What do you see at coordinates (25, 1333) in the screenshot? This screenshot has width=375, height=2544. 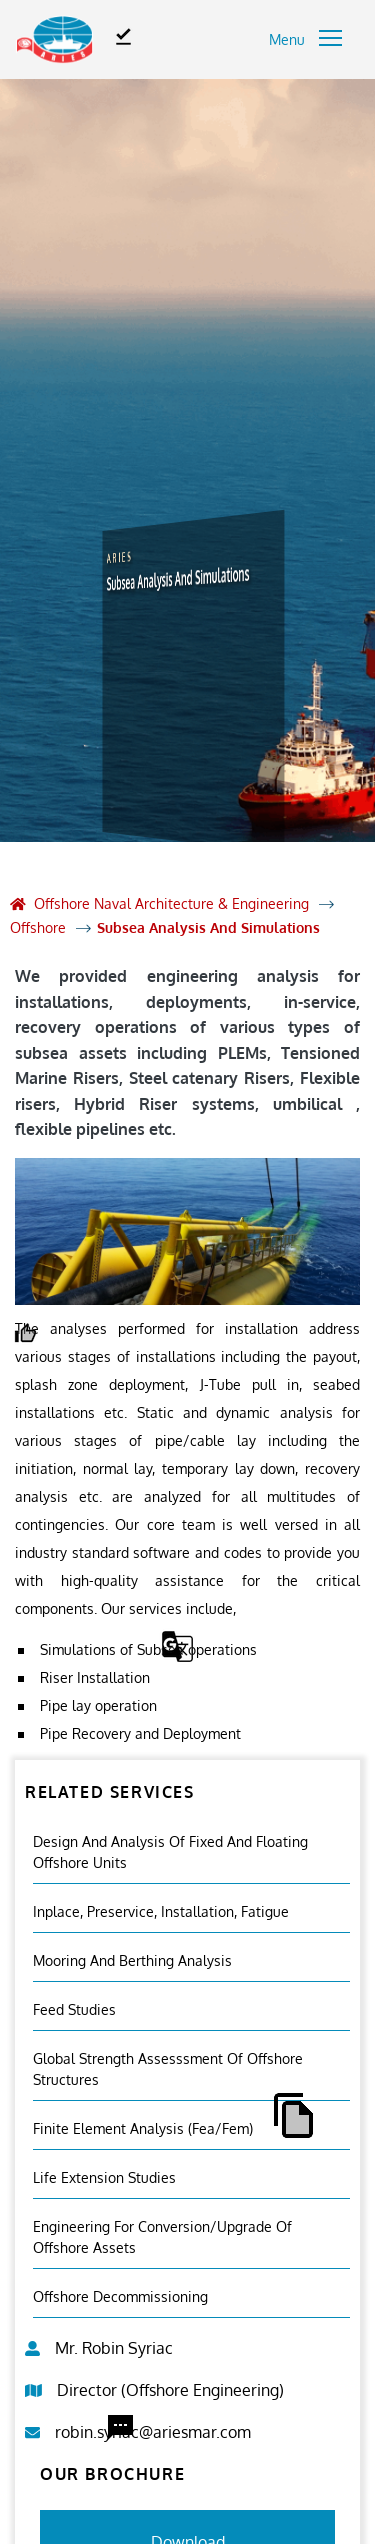 I see `like or upvote content` at bounding box center [25, 1333].